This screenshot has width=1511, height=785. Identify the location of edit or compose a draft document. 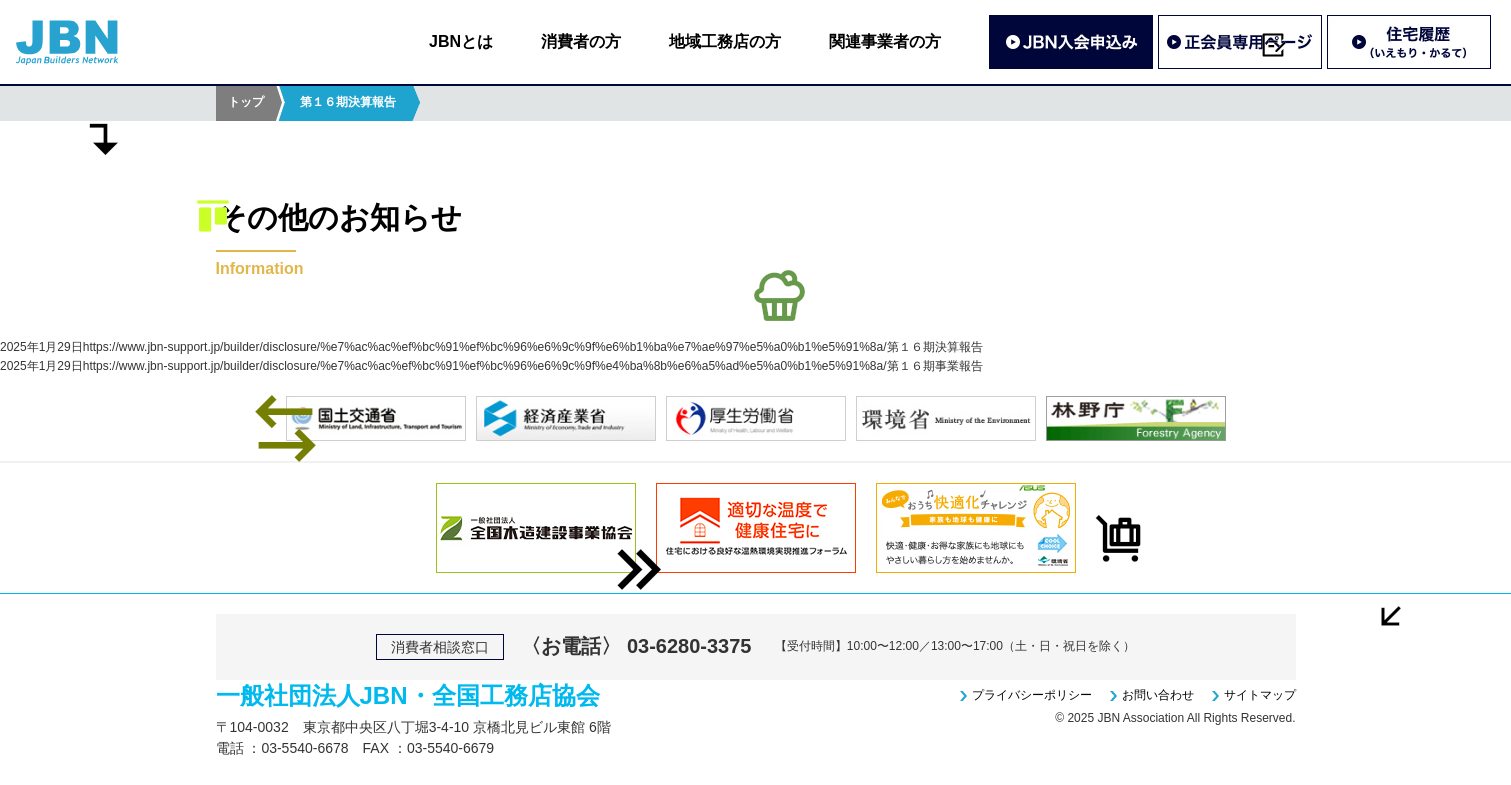
(1273, 45).